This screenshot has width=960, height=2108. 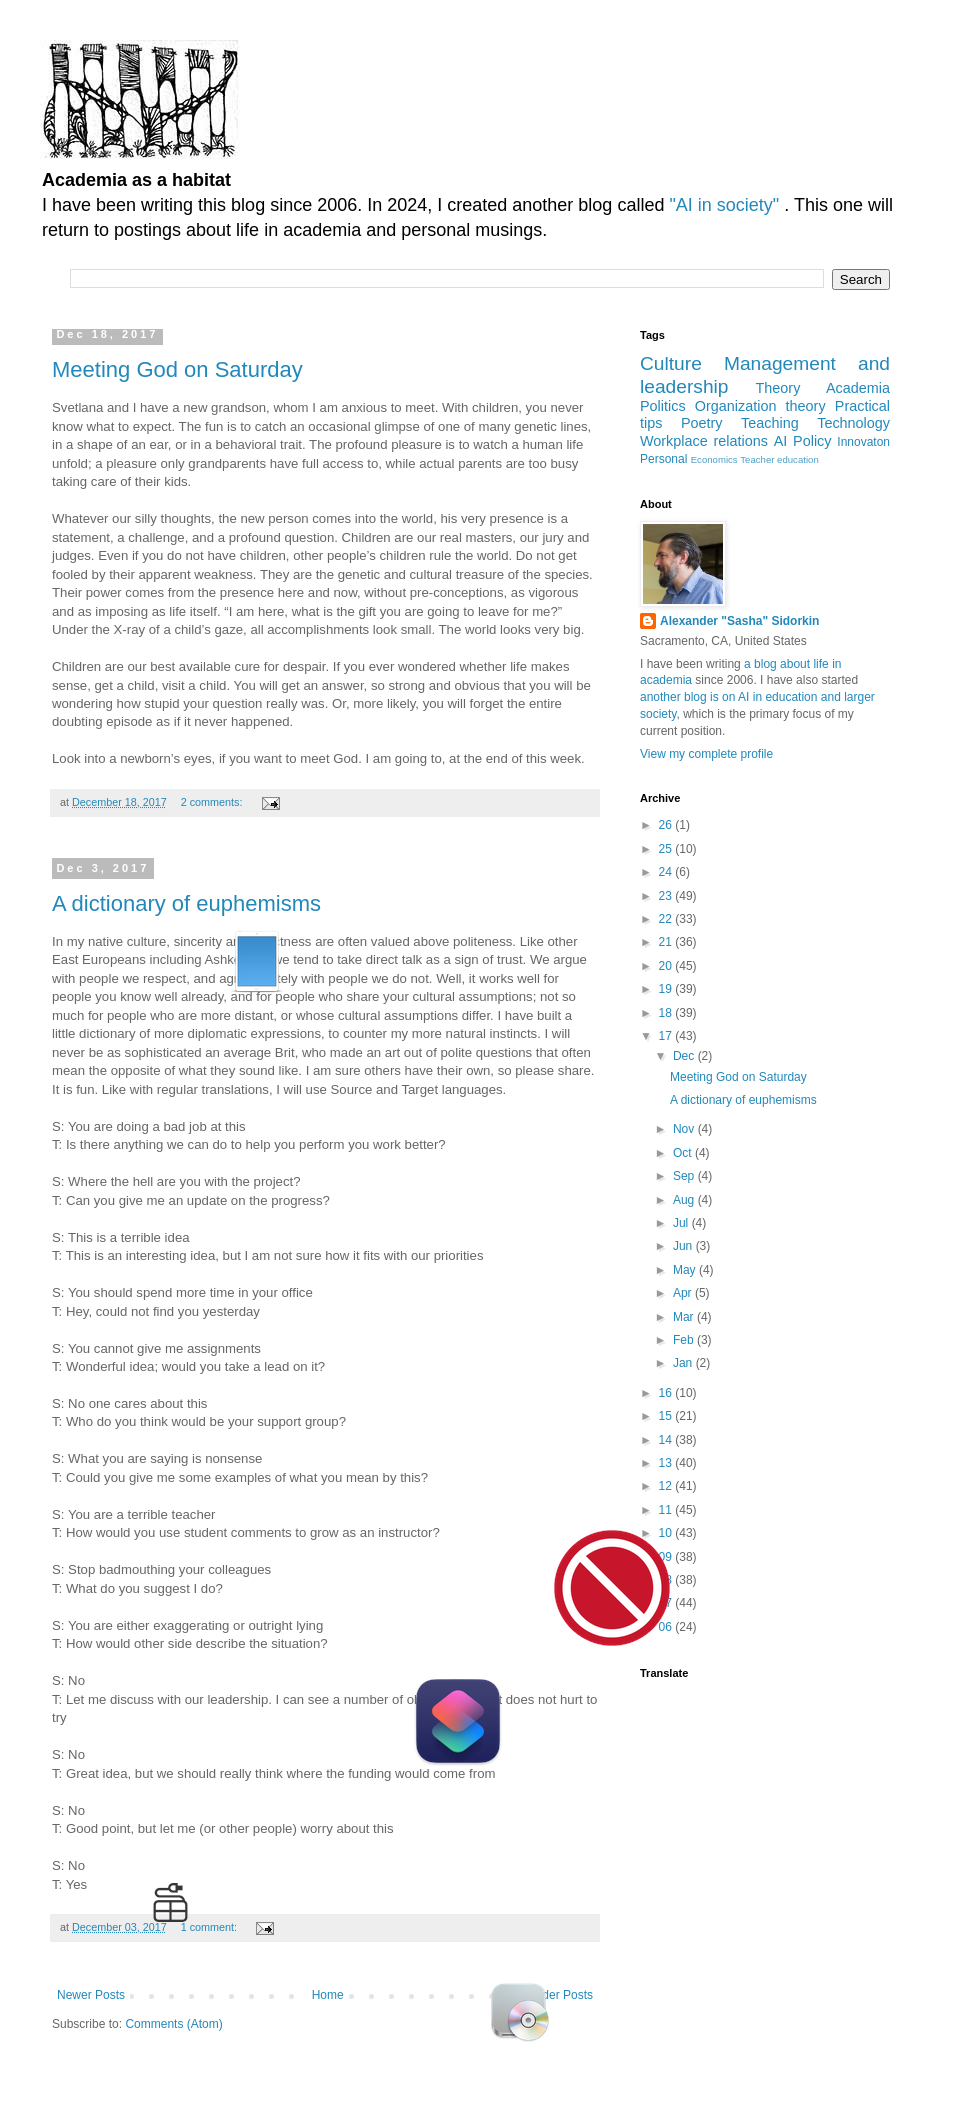 What do you see at coordinates (612, 1588) in the screenshot?
I see `delete or remove selected item` at bounding box center [612, 1588].